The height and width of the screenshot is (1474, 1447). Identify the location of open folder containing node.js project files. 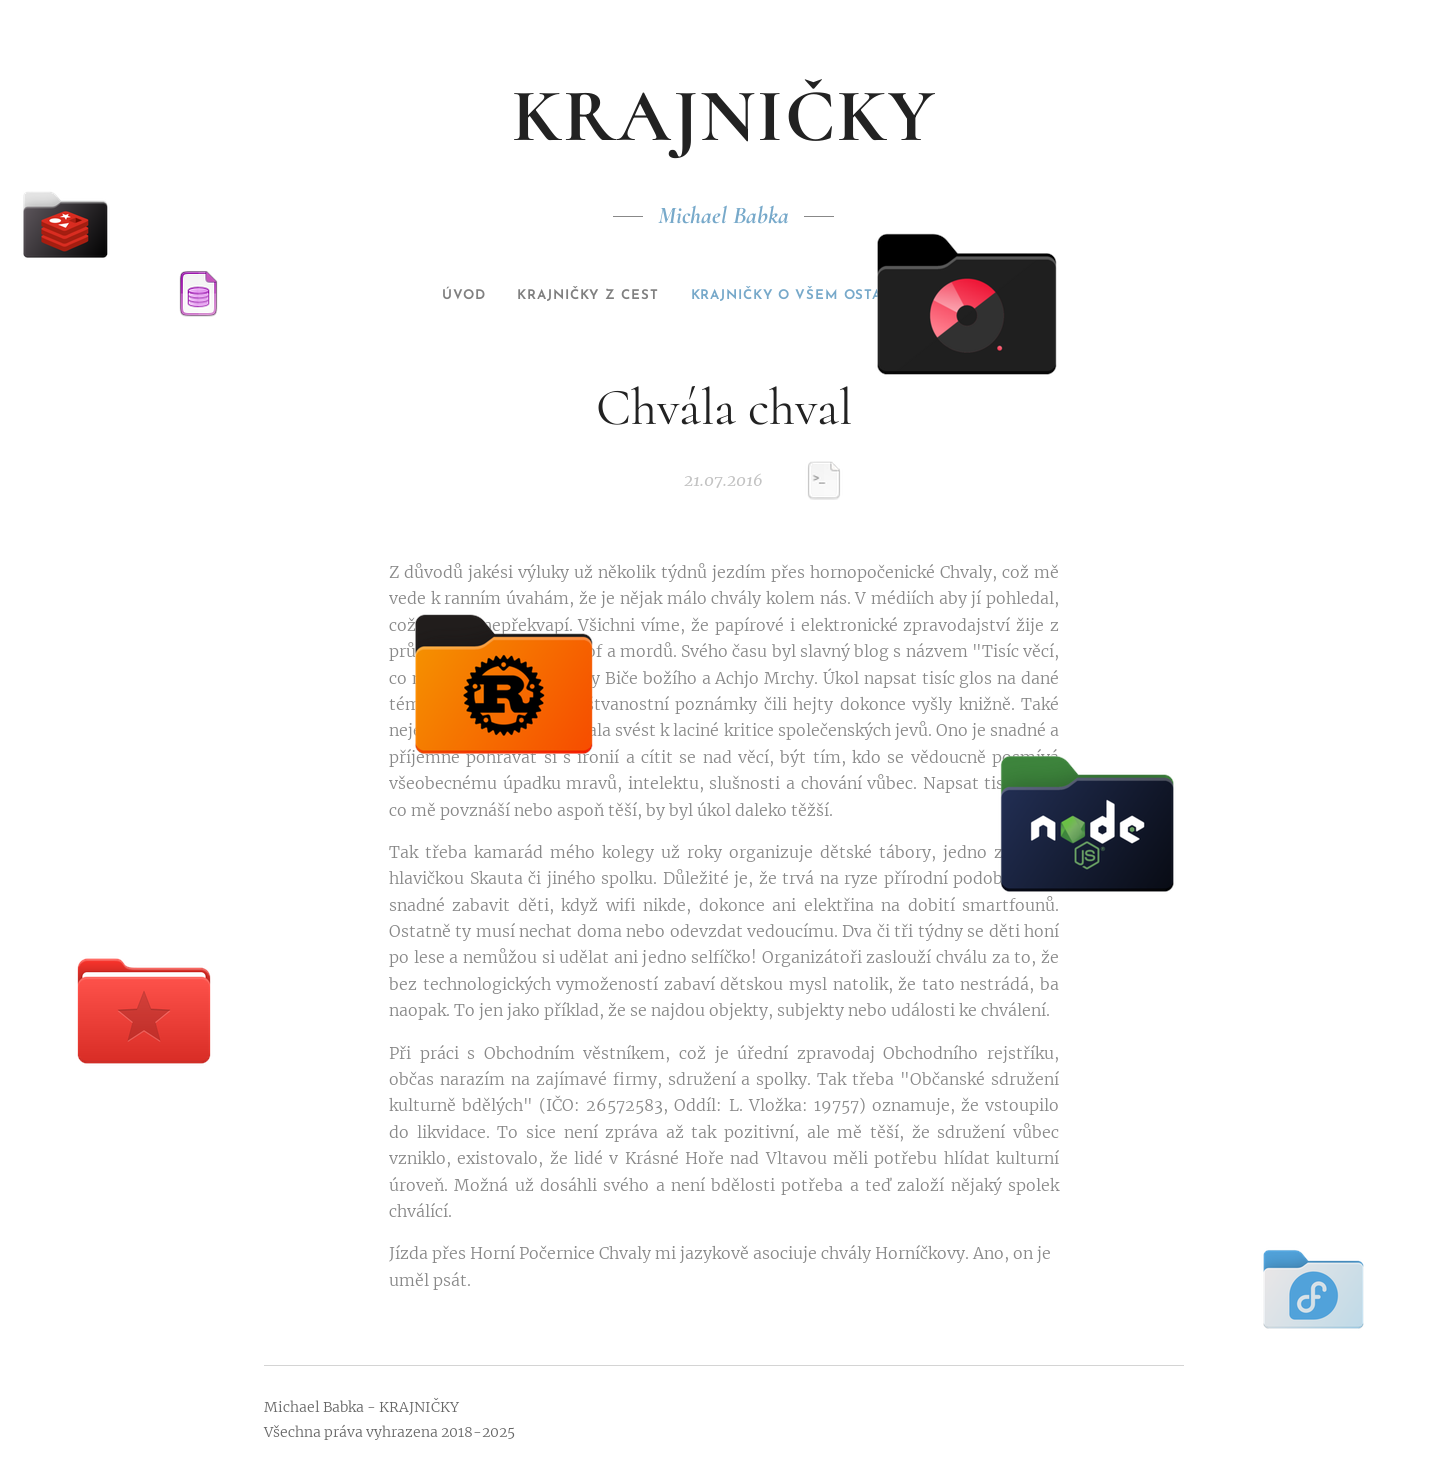
(1086, 828).